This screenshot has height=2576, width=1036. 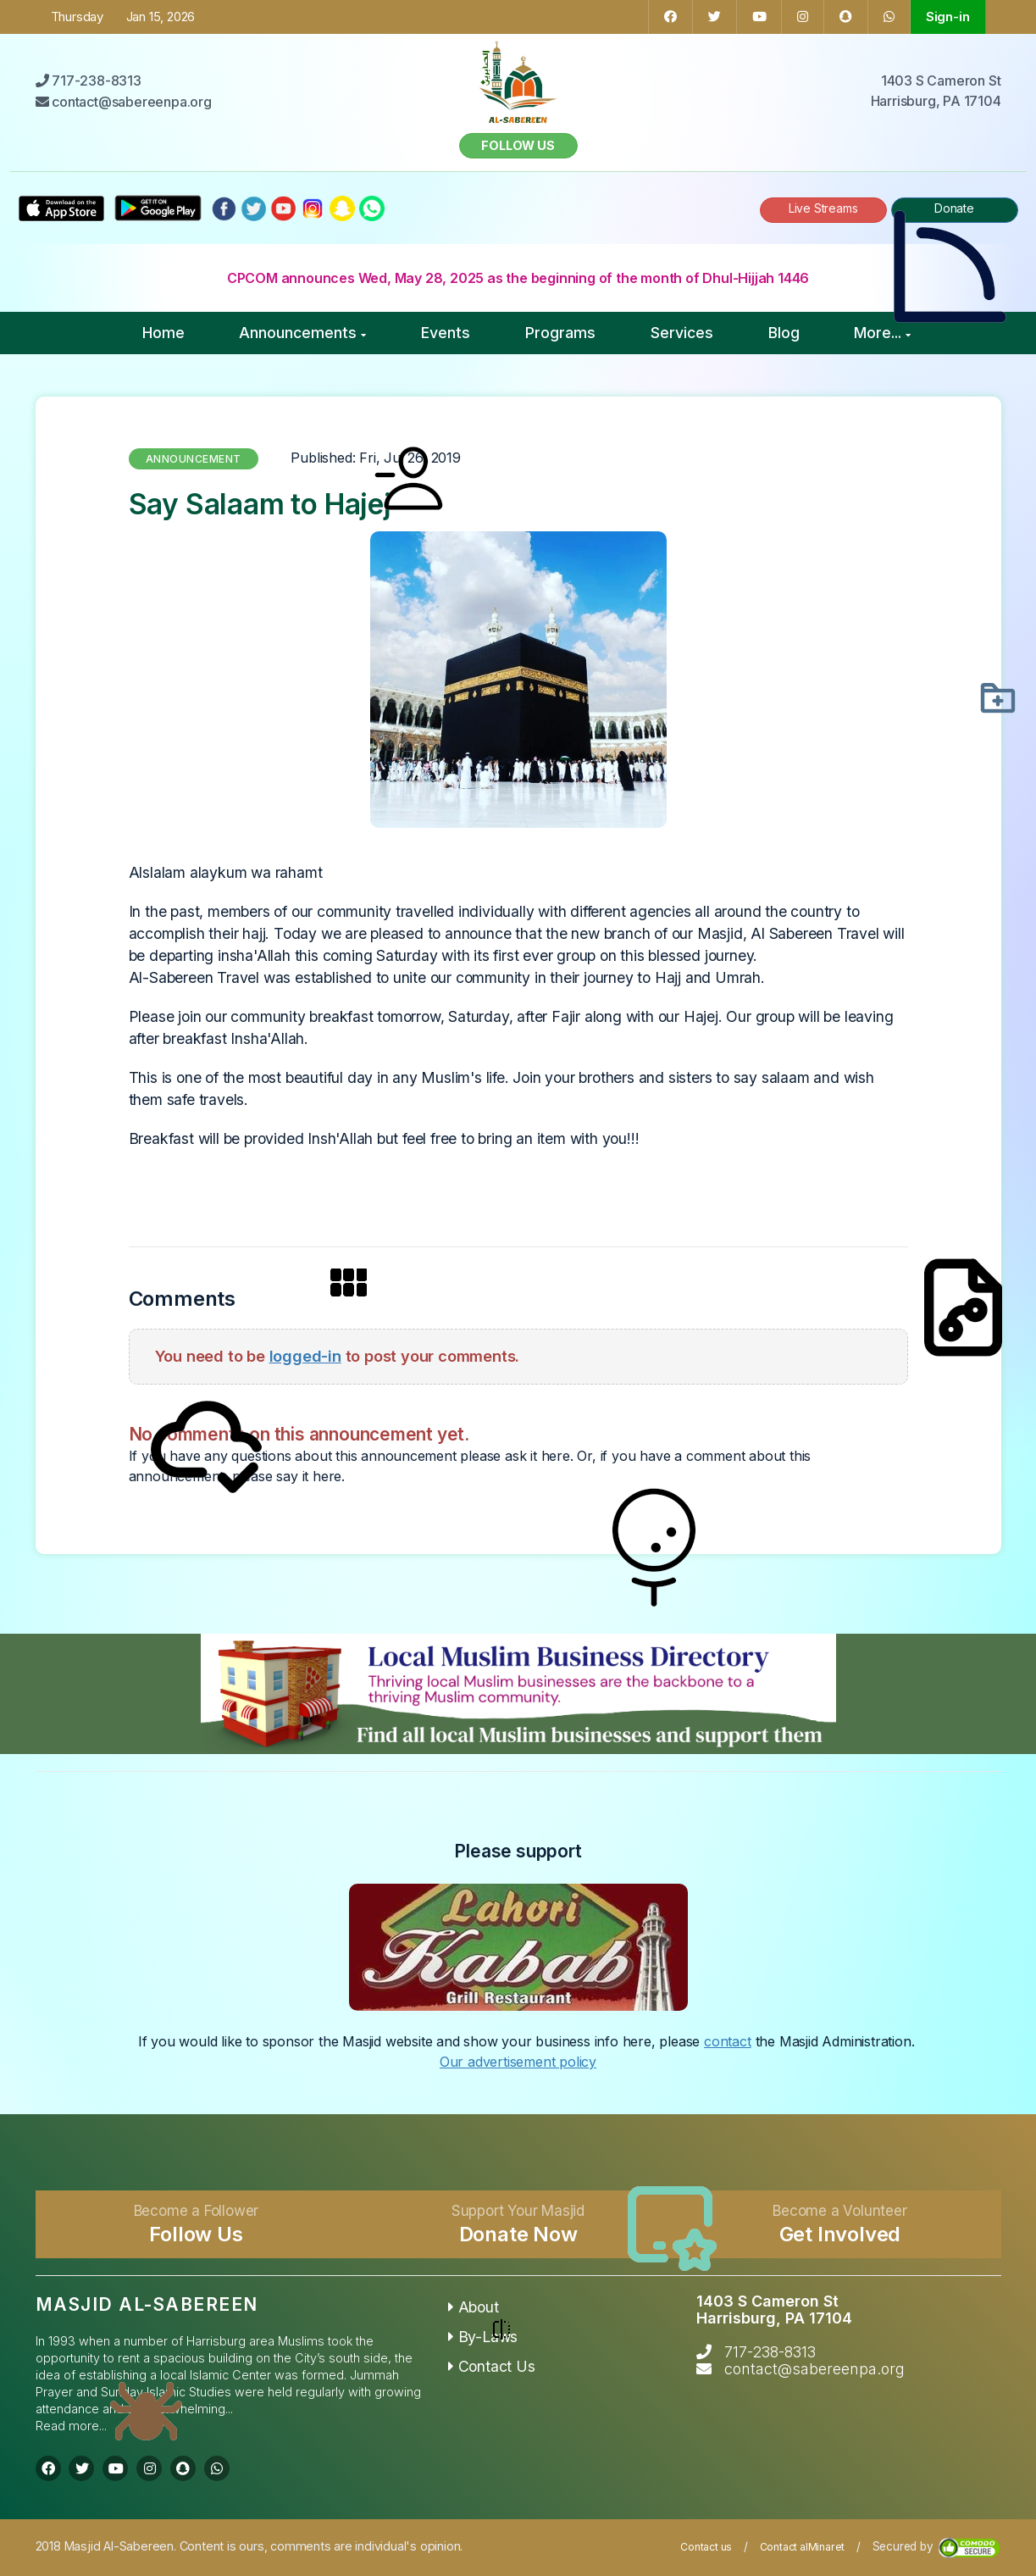 I want to click on mark this tablet as a favorite device, so click(x=670, y=2224).